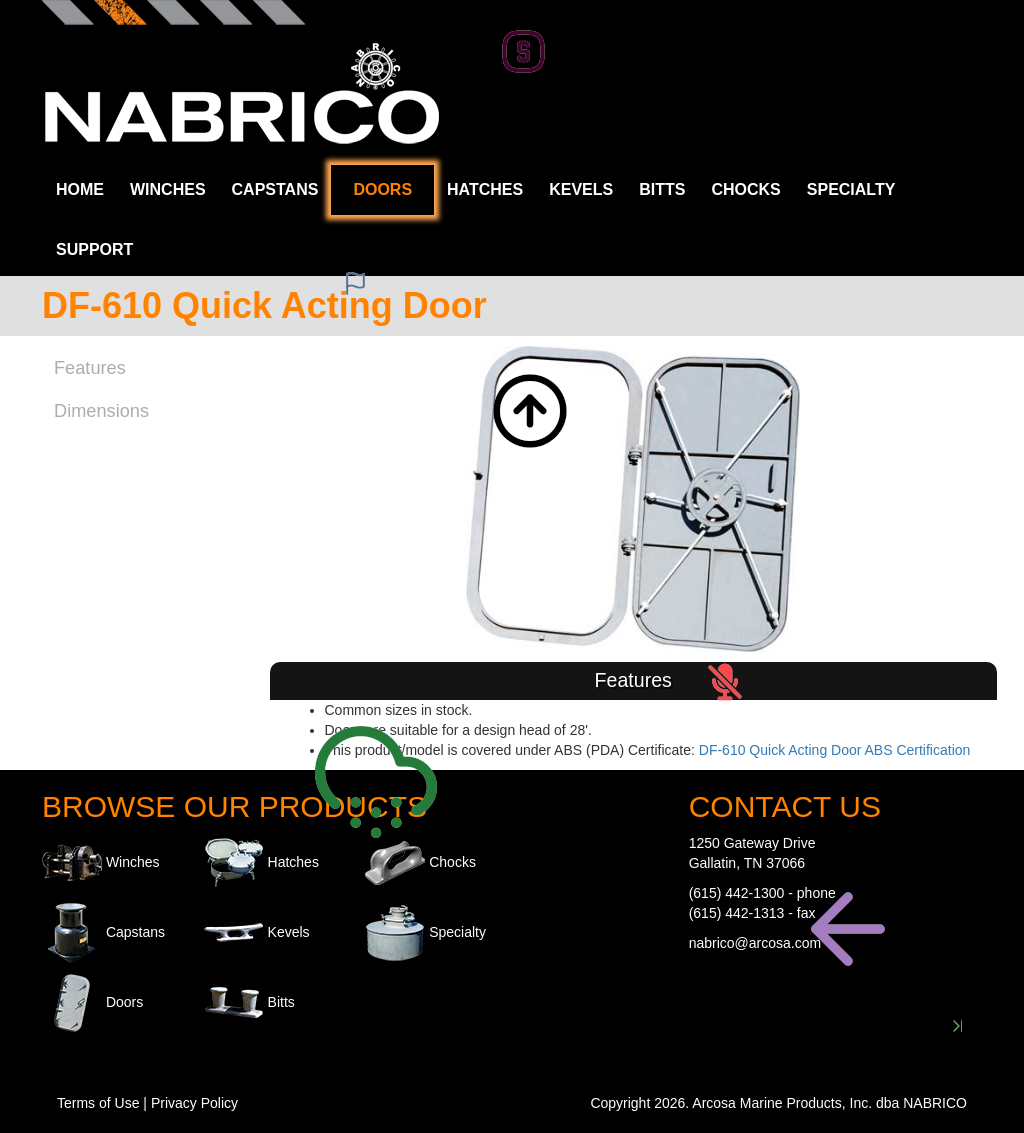  I want to click on microphone is muted, so click(725, 682).